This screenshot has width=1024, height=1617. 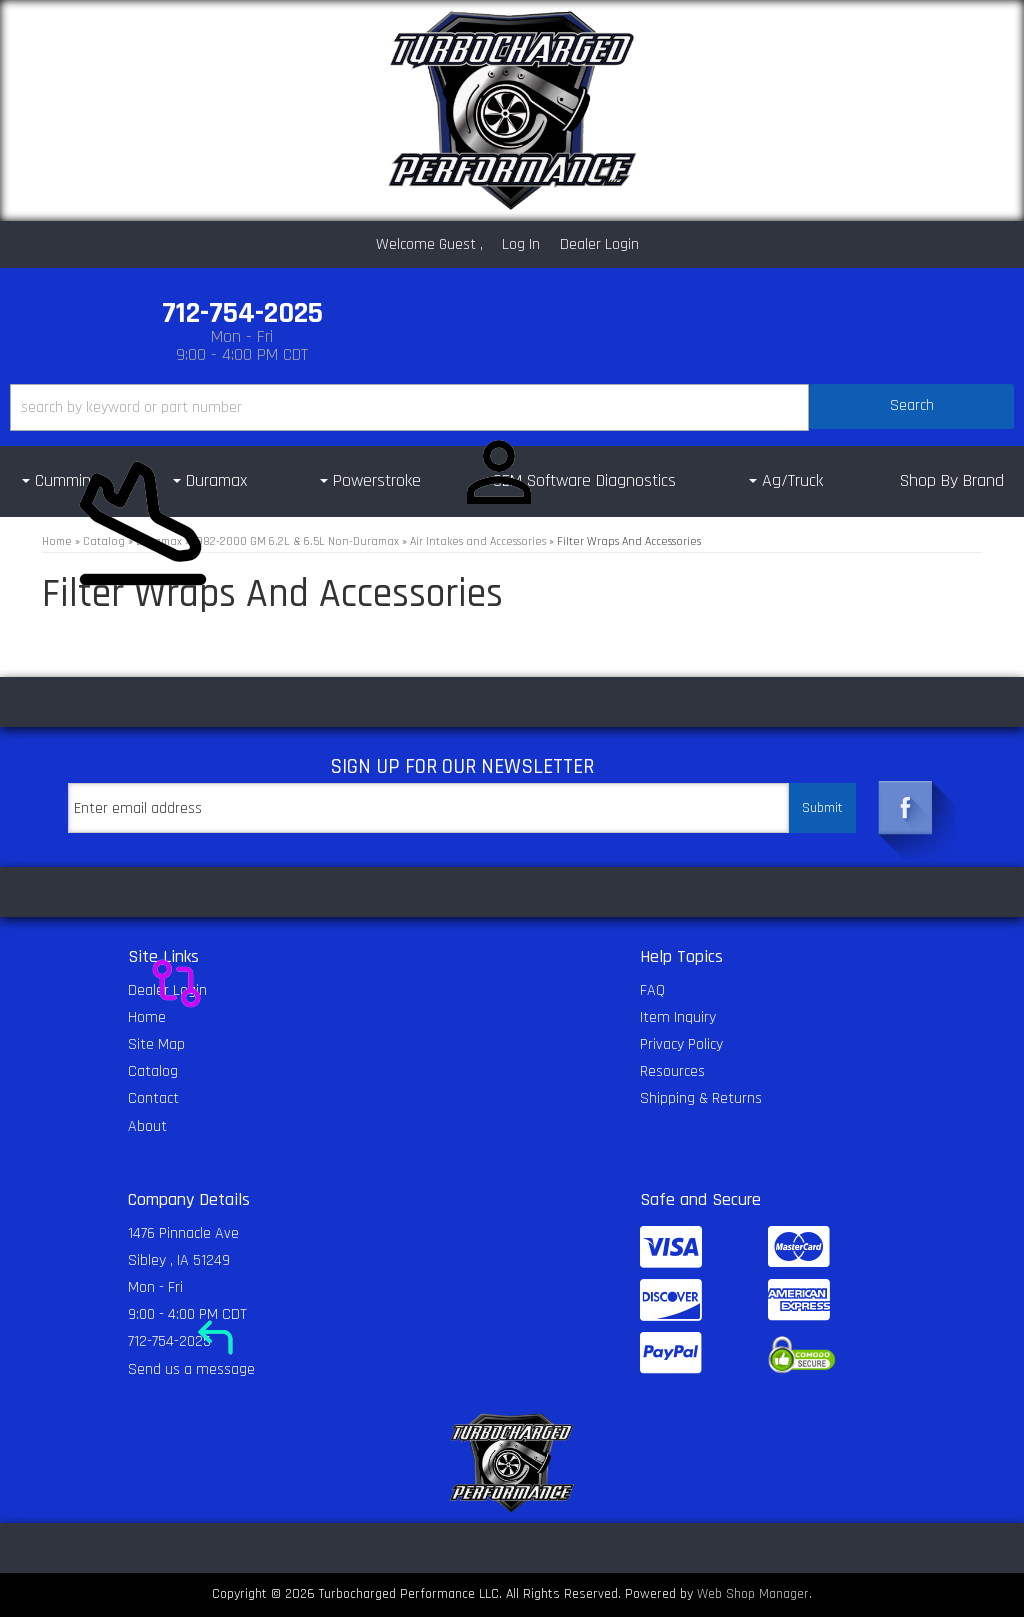 What do you see at coordinates (176, 983) in the screenshot?
I see `compare branches or commits in a repository` at bounding box center [176, 983].